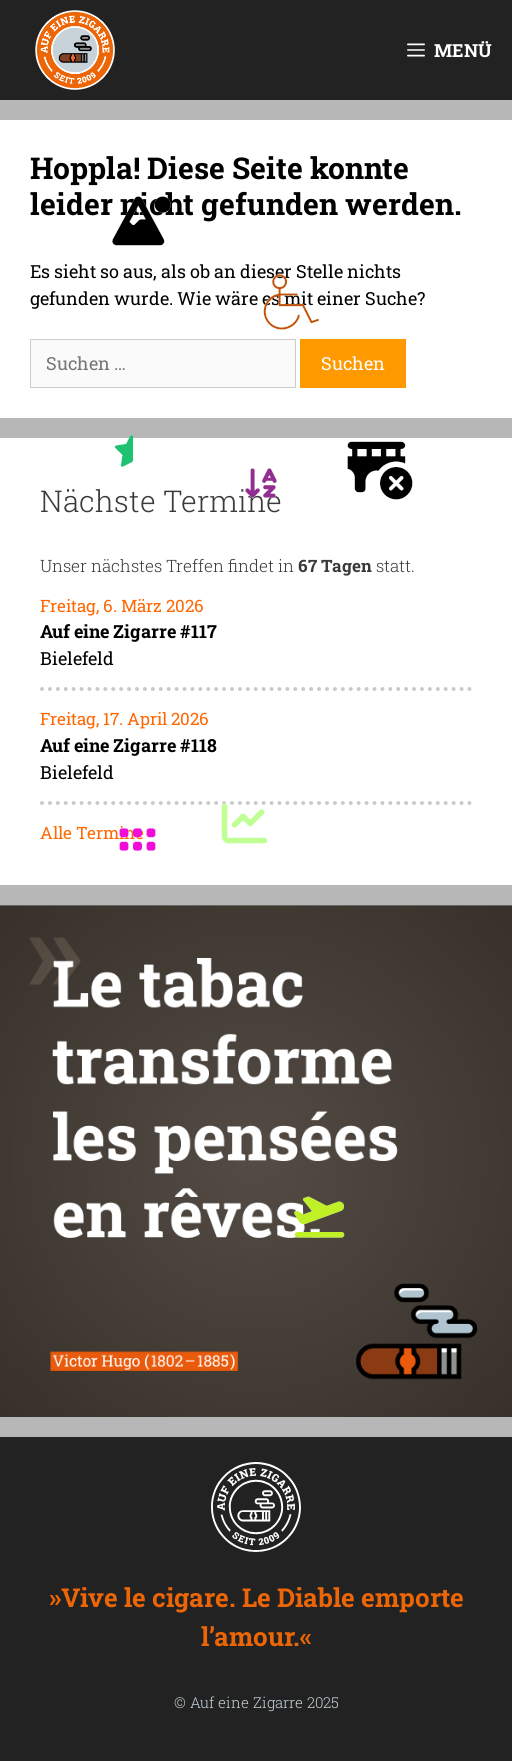 This screenshot has height=1761, width=512. What do you see at coordinates (319, 1215) in the screenshot?
I see `view departing flights` at bounding box center [319, 1215].